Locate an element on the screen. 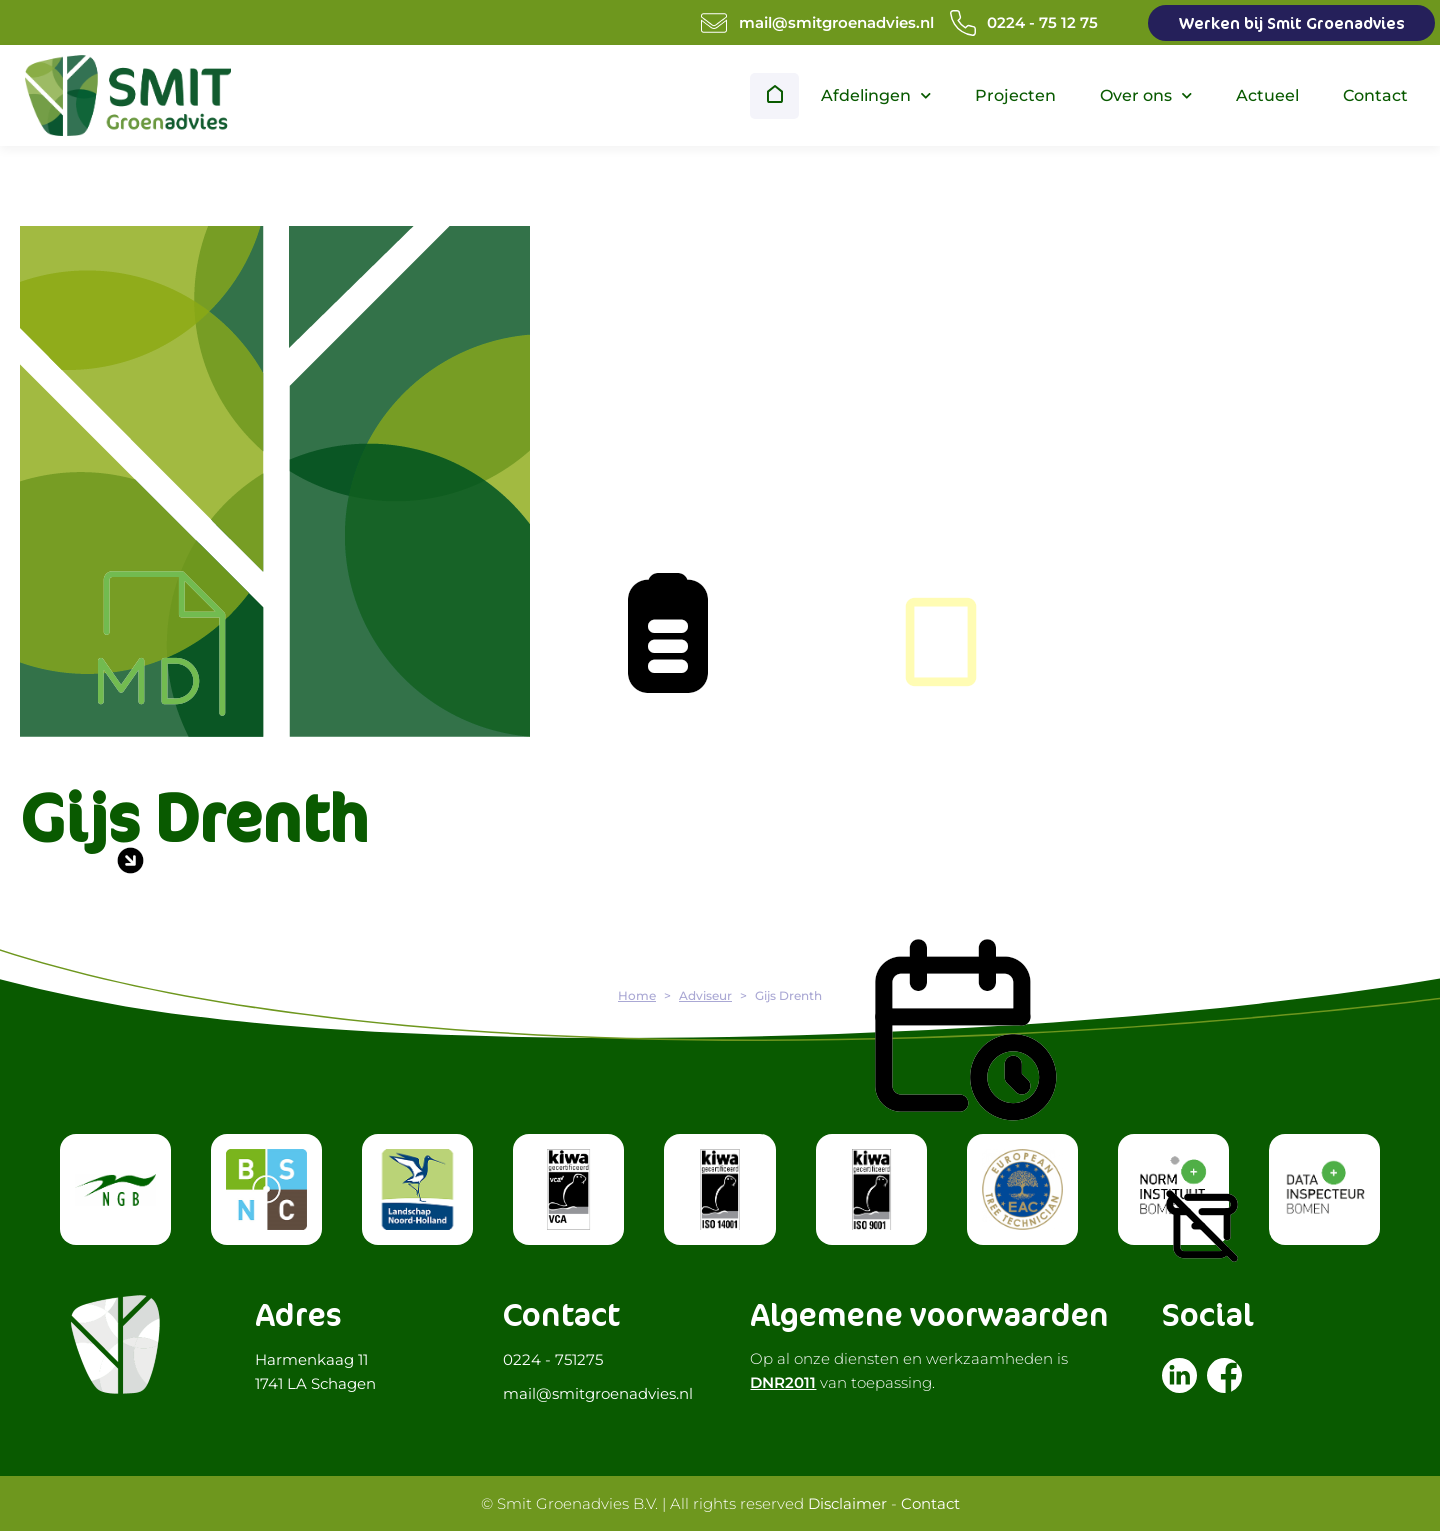 This screenshot has height=1531, width=1440. indicates medium battery level (approximately 60%) is located at coordinates (668, 633).